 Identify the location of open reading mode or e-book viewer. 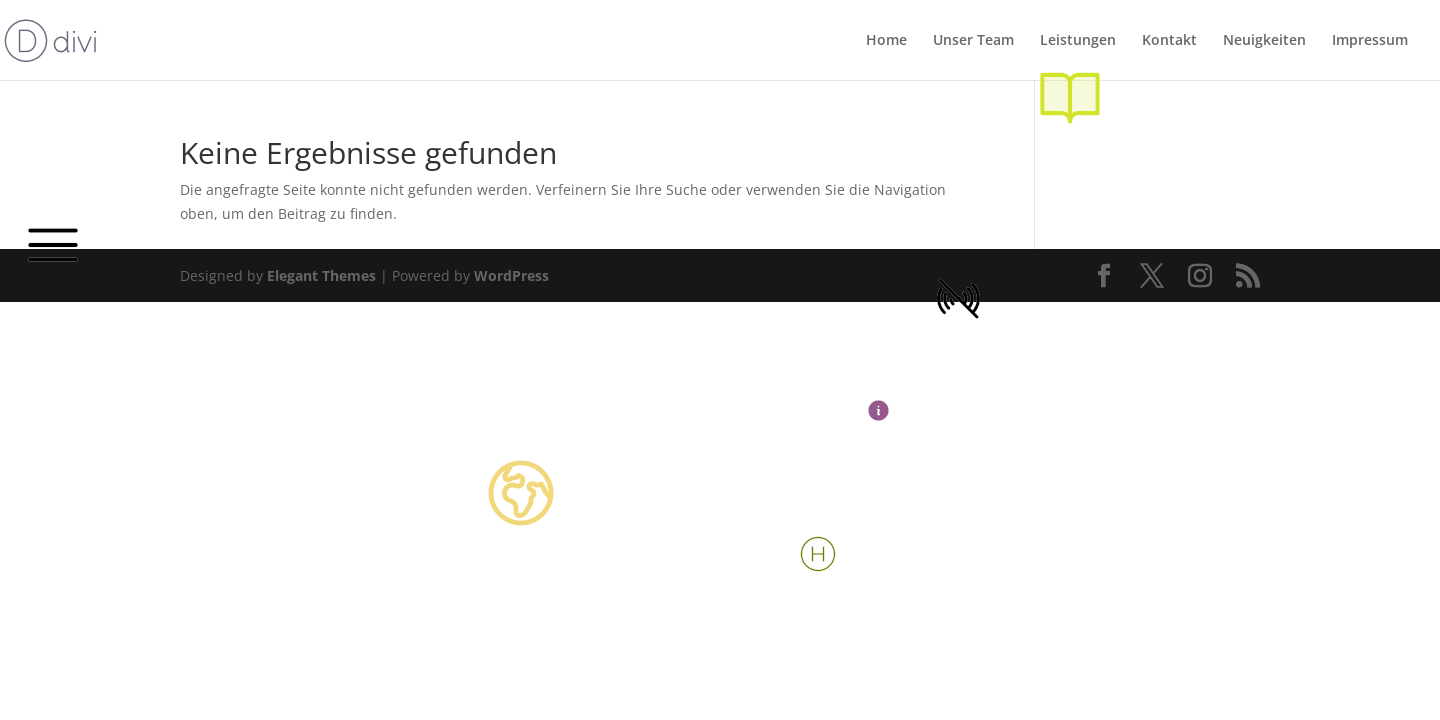
(1070, 94).